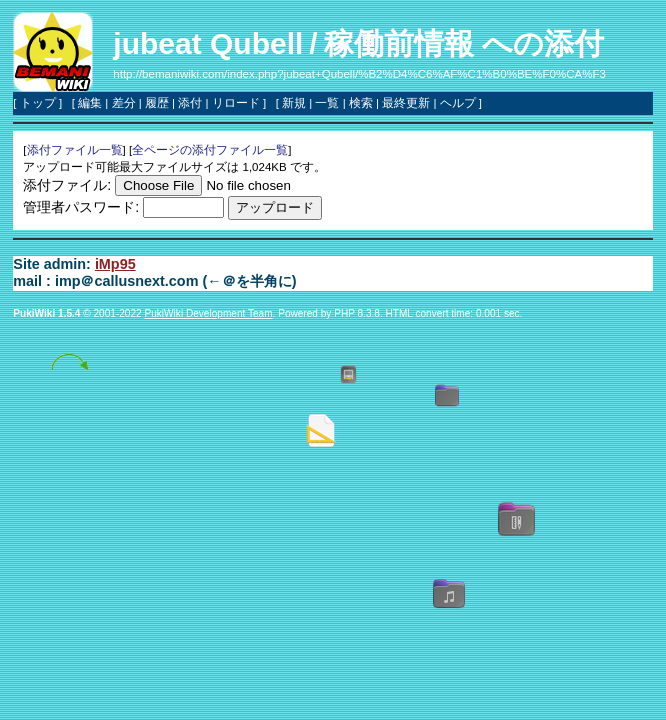  Describe the element at coordinates (516, 518) in the screenshot. I see `open your templates folder` at that location.